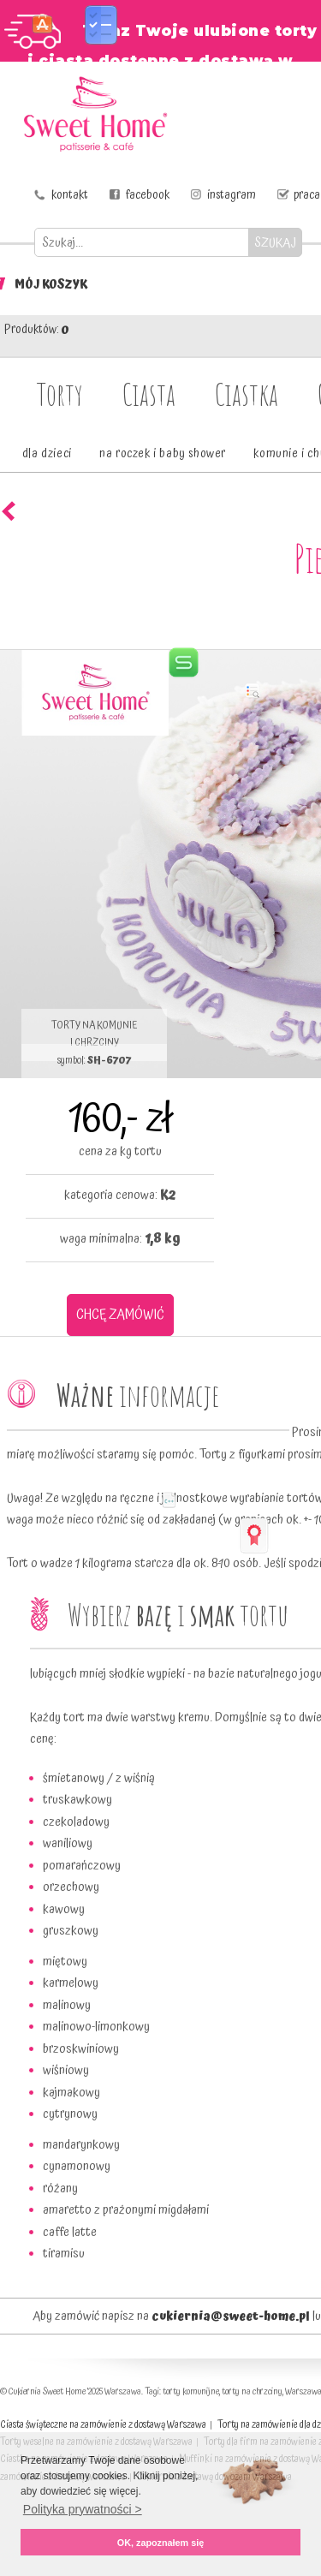 Image resolution: width=321 pixels, height=2576 pixels. What do you see at coordinates (42, 24) in the screenshot?
I see `open ubuntu software center` at bounding box center [42, 24].